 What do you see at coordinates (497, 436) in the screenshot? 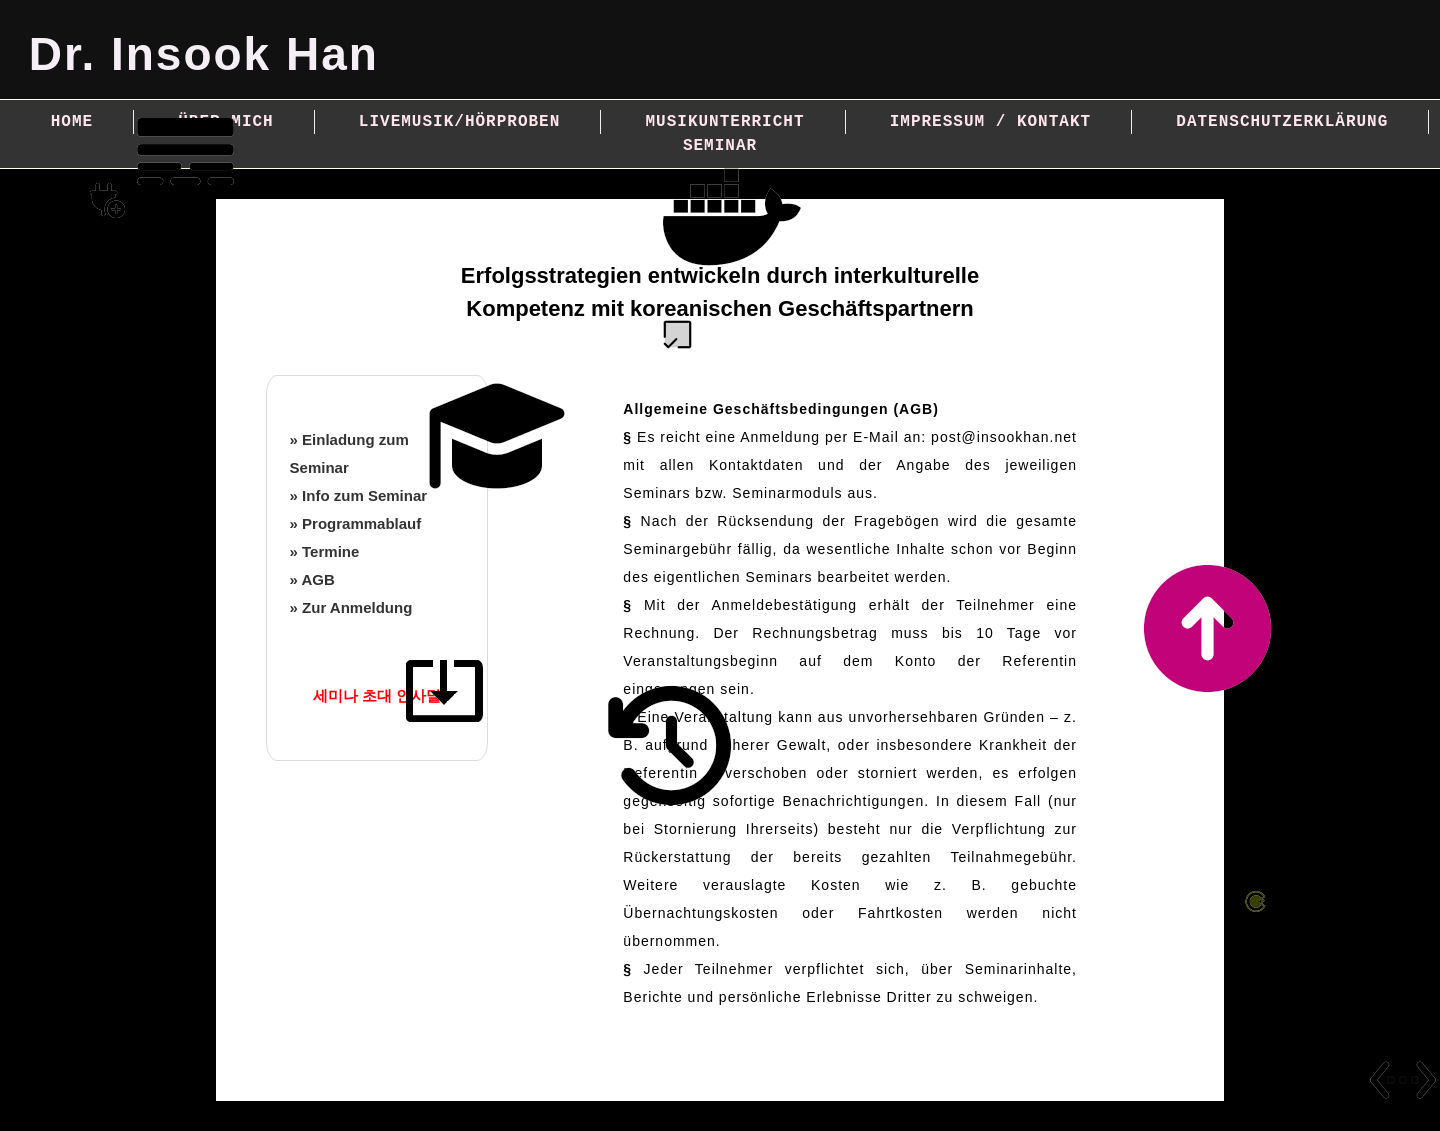
I see `access education or learning resources` at bounding box center [497, 436].